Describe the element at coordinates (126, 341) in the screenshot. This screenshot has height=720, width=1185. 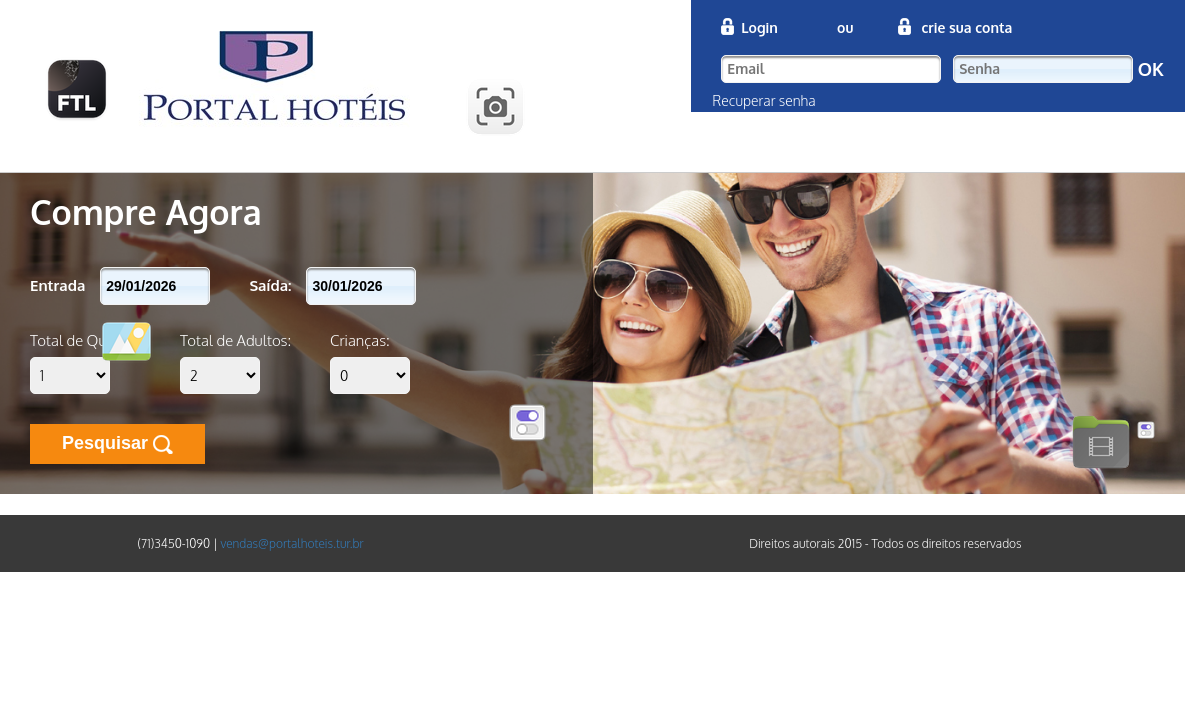
I see `open the photo gallery app` at that location.